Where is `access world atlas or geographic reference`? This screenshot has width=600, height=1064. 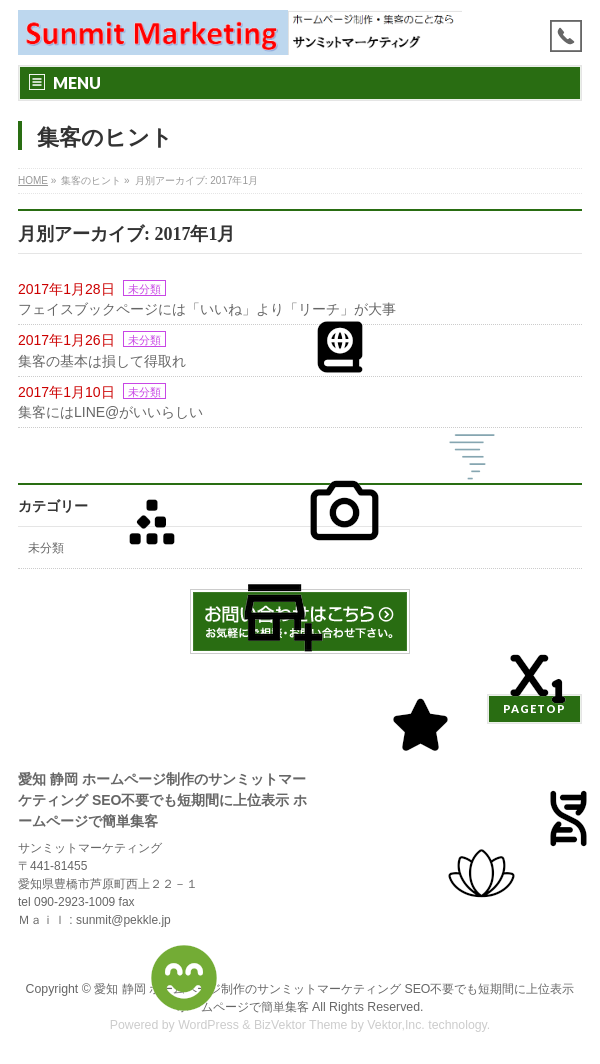
access world atlas or geographic reference is located at coordinates (340, 347).